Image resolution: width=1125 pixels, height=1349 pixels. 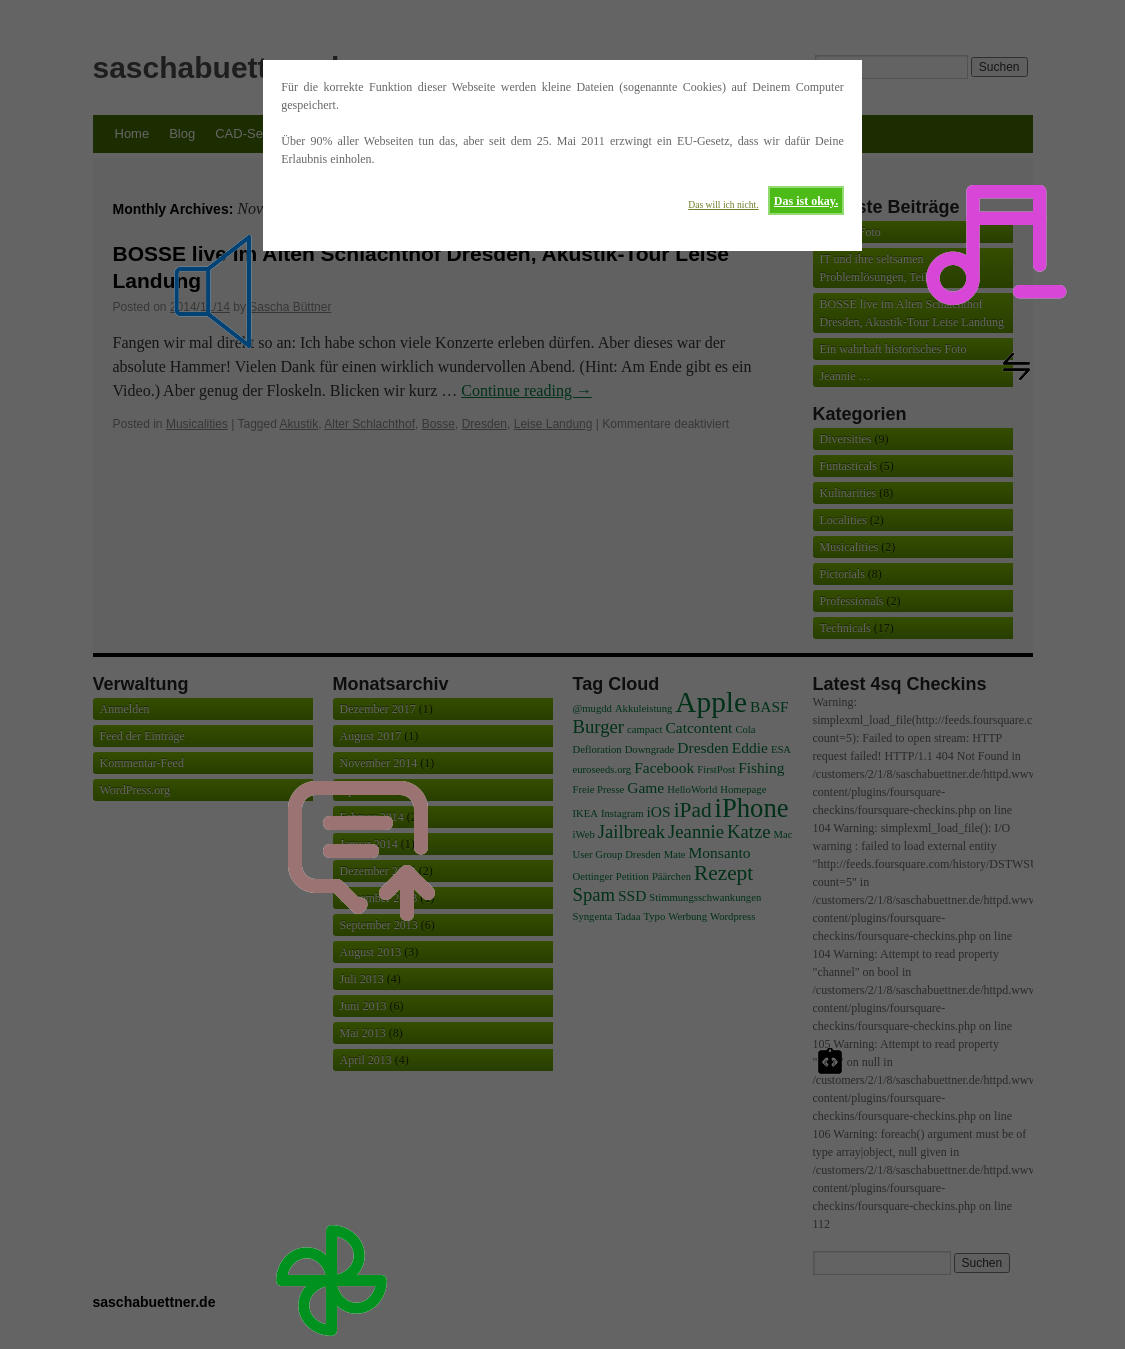 What do you see at coordinates (235, 291) in the screenshot?
I see `speaker with no audio output` at bounding box center [235, 291].